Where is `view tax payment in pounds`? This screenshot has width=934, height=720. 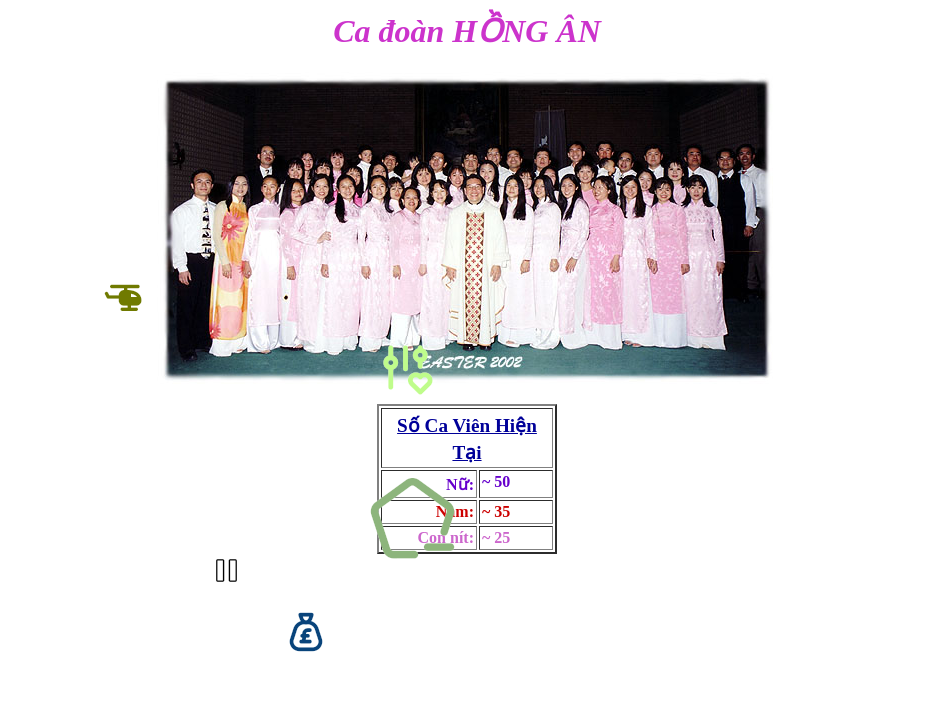 view tax payment in pounds is located at coordinates (306, 632).